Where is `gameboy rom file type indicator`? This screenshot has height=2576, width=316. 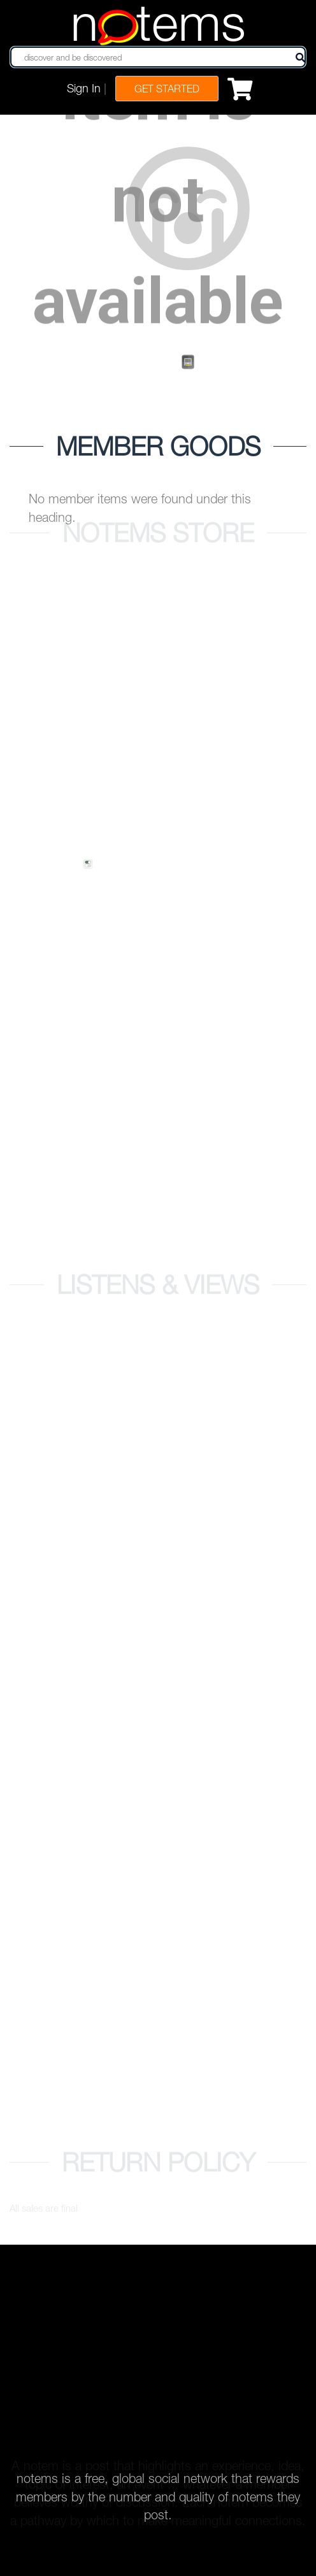 gameboy rom file type indicator is located at coordinates (188, 362).